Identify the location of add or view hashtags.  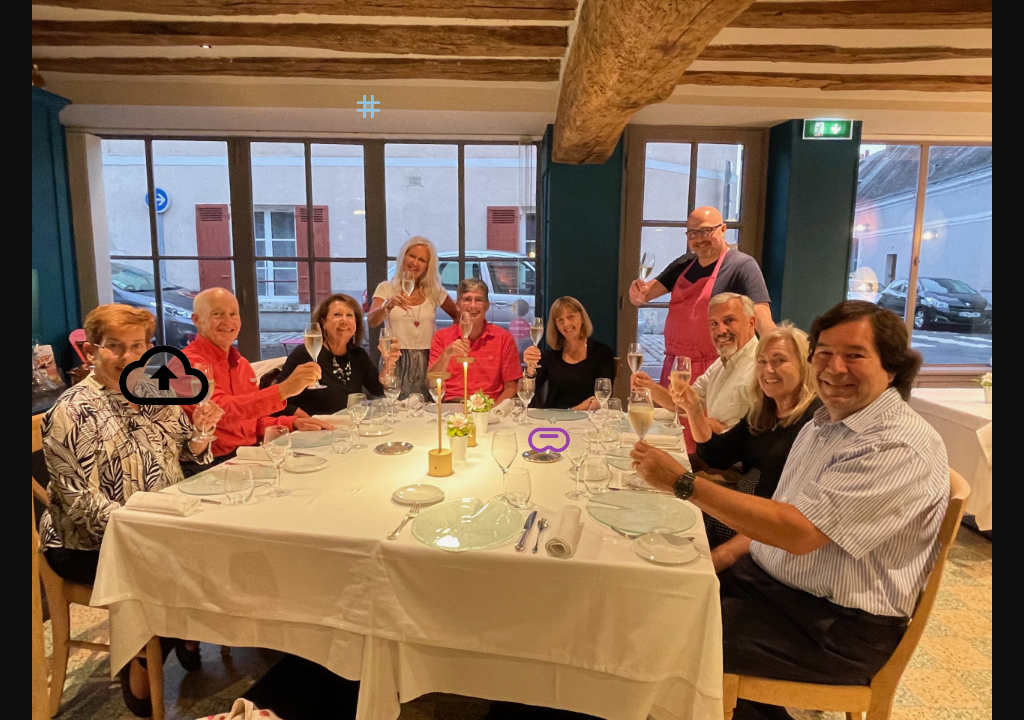
(368, 106).